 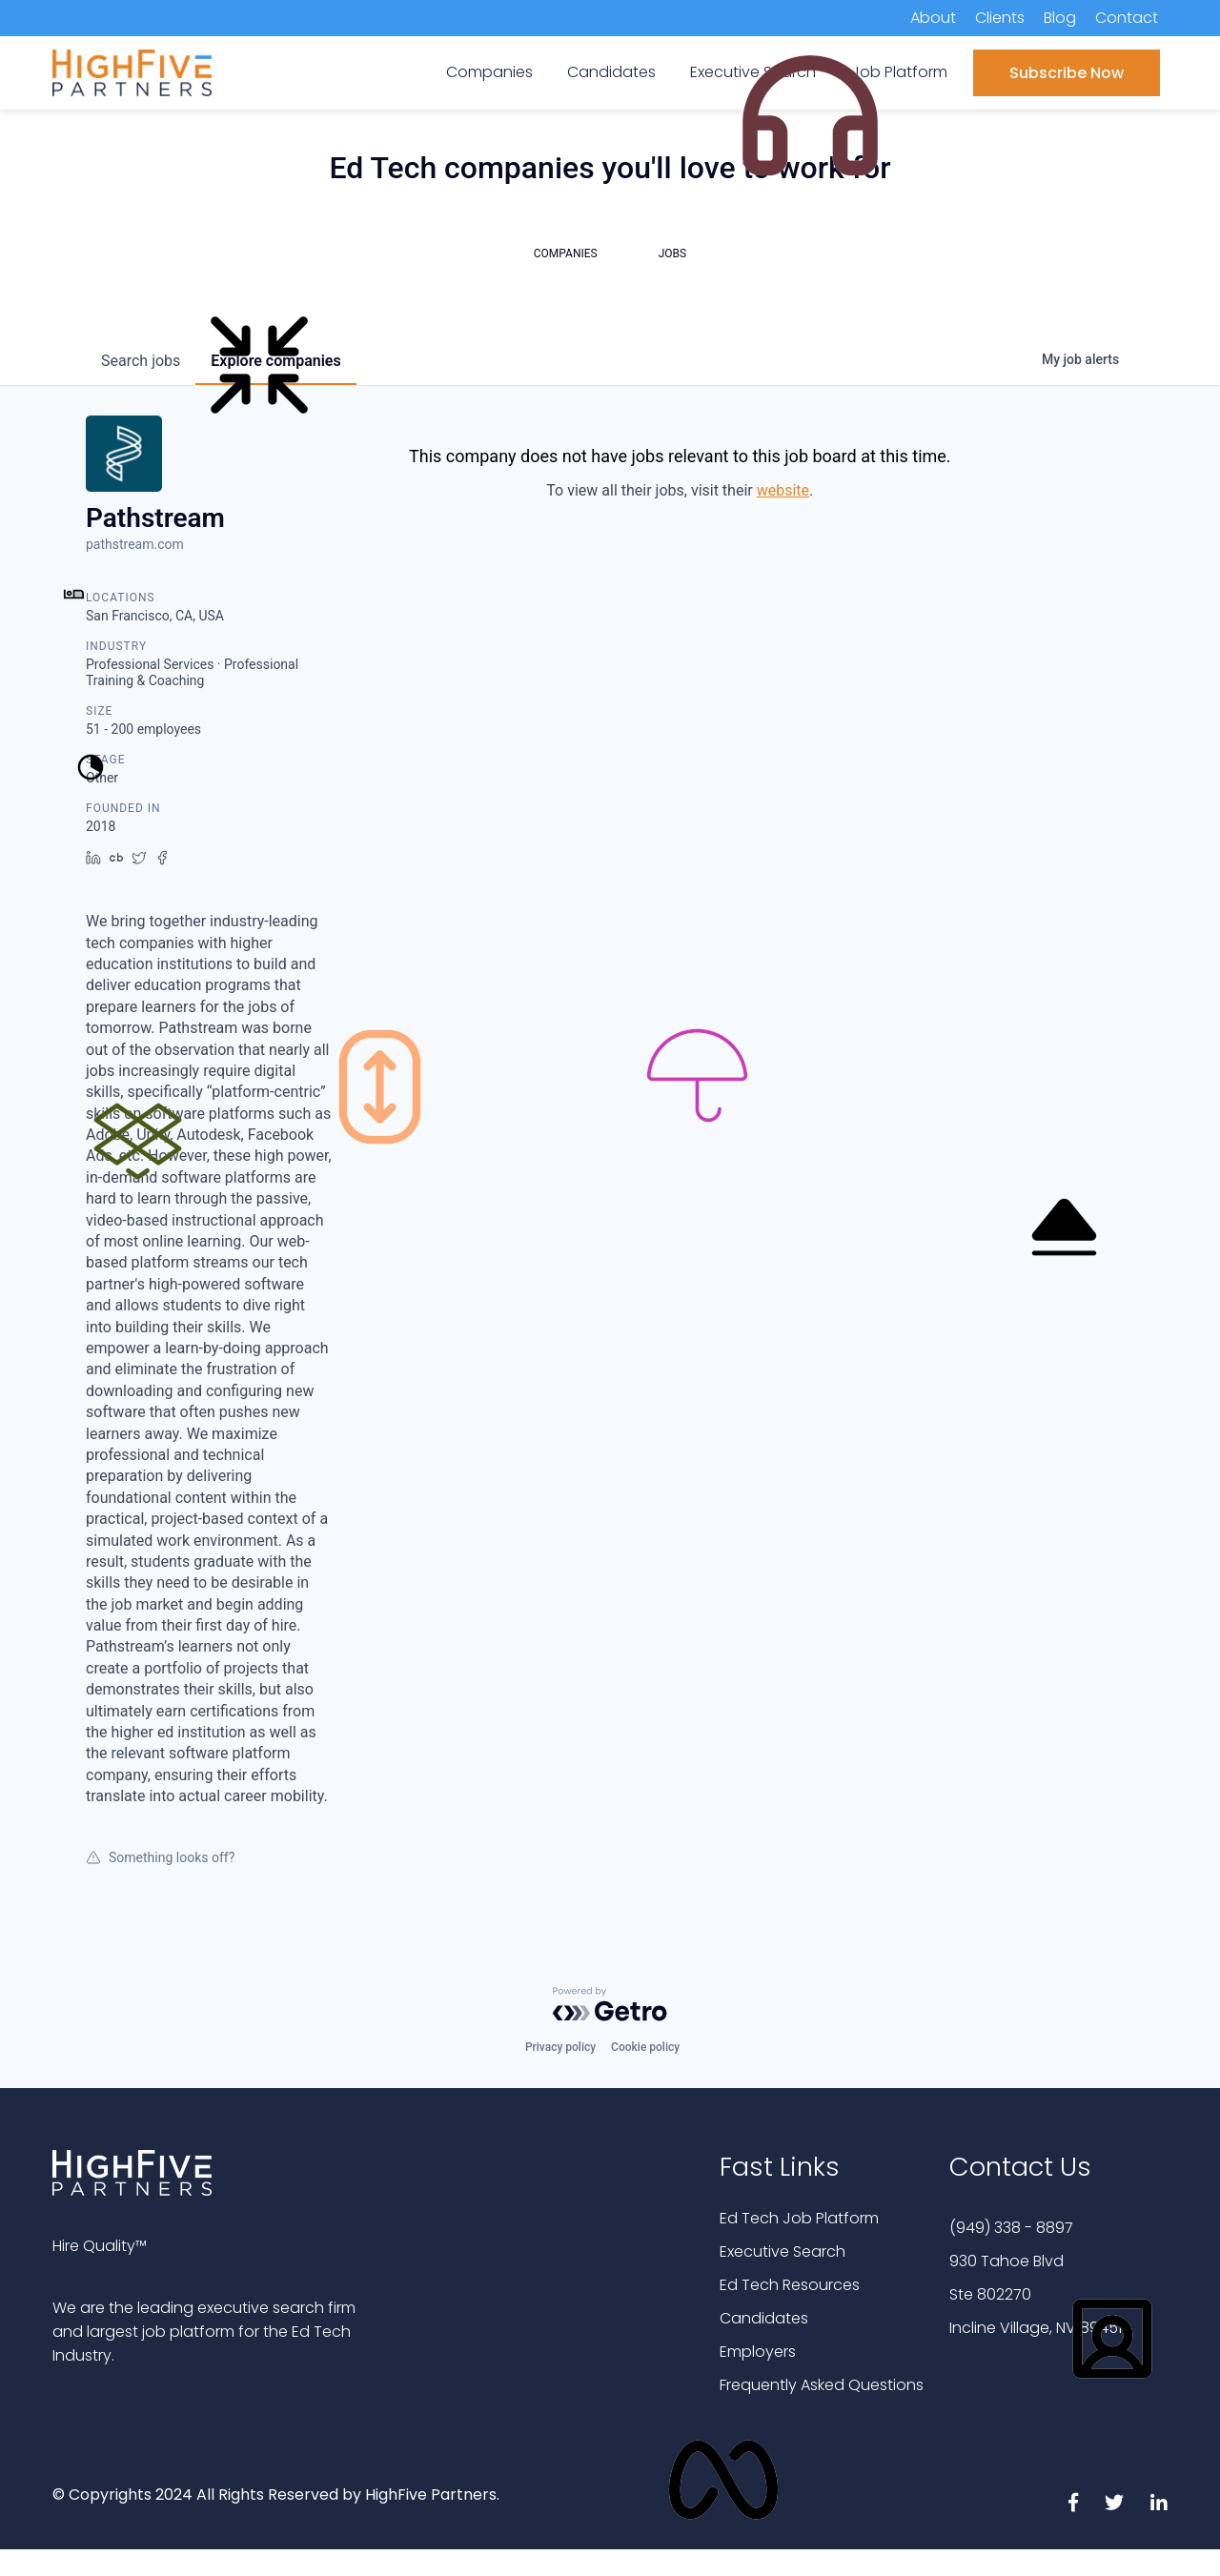 I want to click on open dropbox cloud storage, so click(x=137, y=1137).